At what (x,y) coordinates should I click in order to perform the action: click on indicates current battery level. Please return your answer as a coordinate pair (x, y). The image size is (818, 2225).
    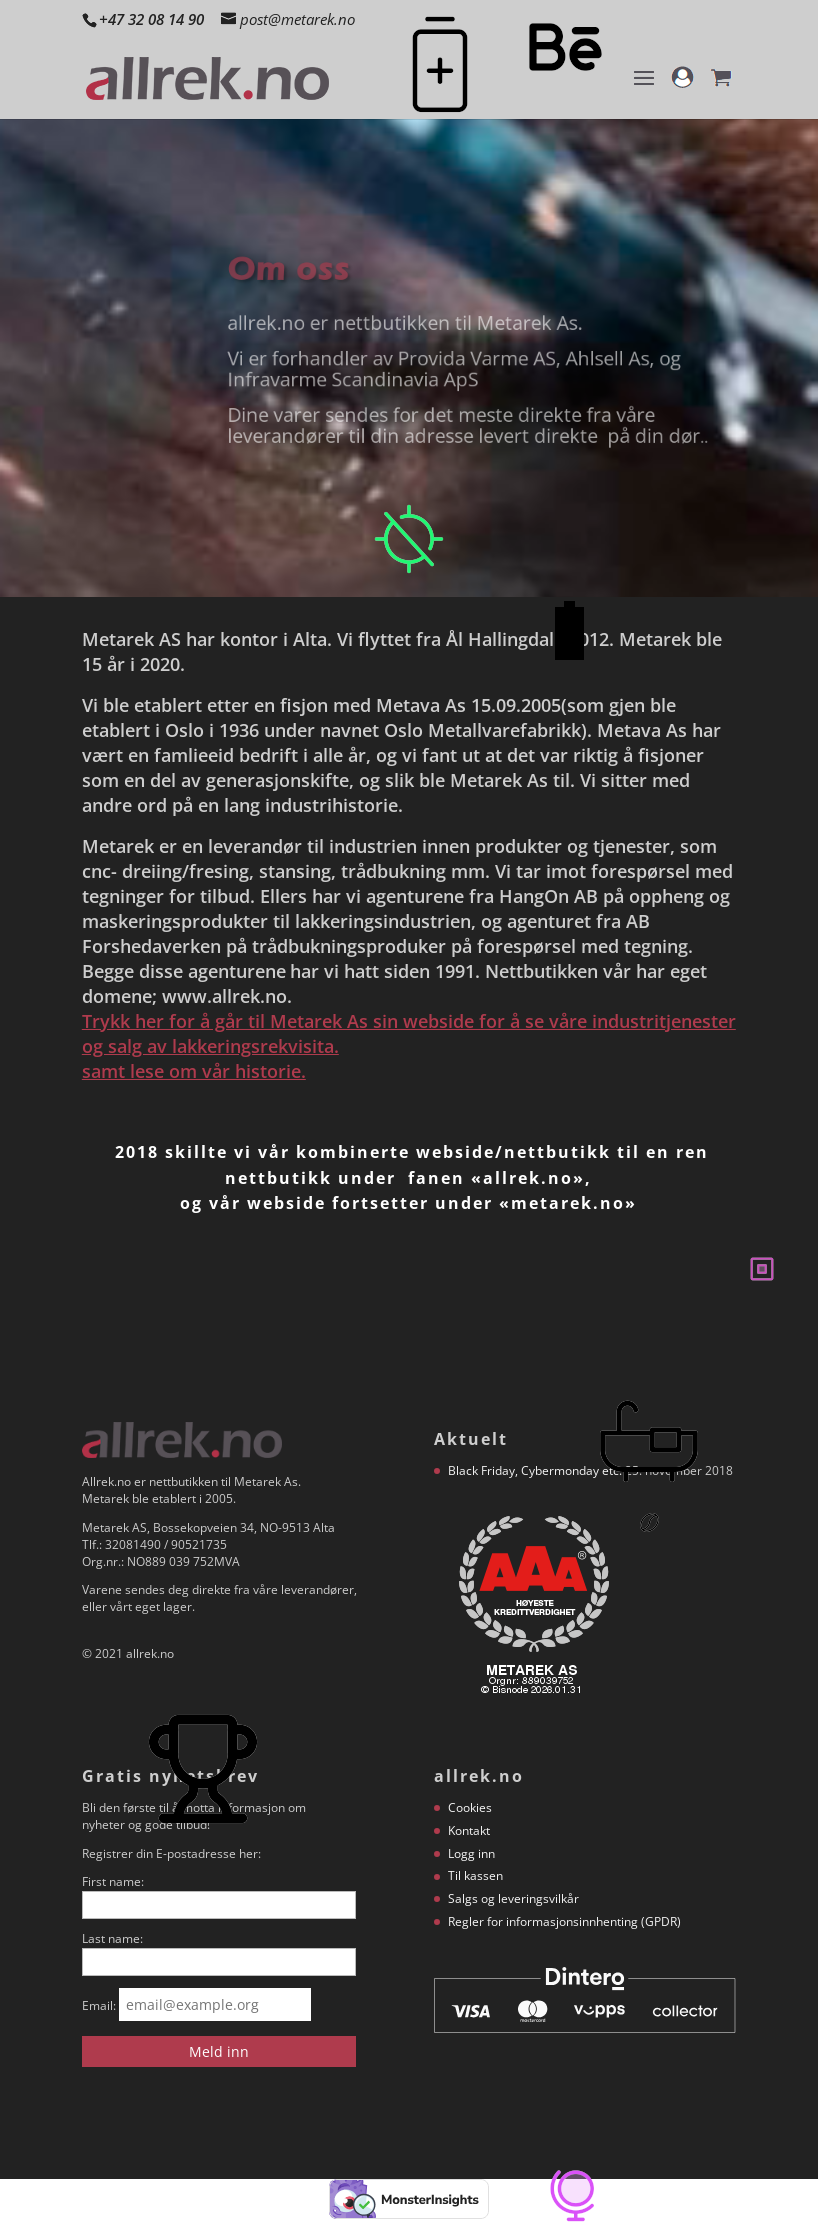
    Looking at the image, I should click on (569, 630).